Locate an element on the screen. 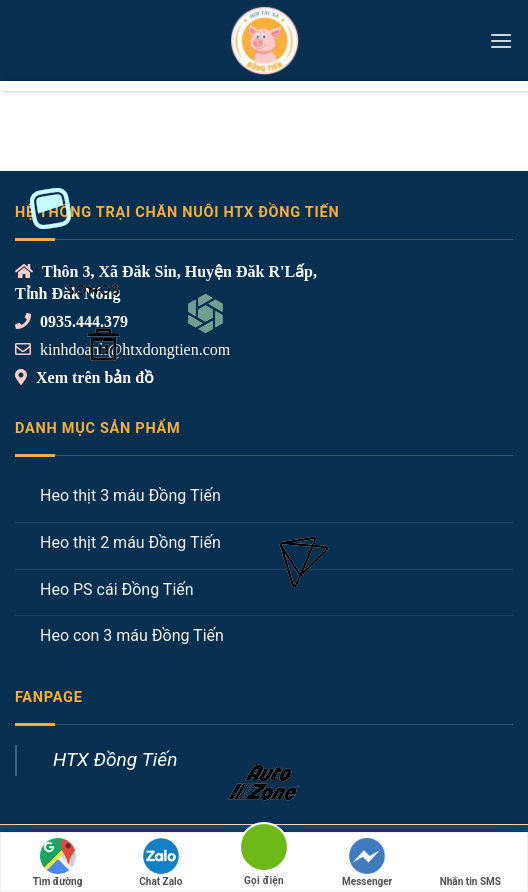 The width and height of the screenshot is (528, 892). delete selected item is located at coordinates (103, 344).